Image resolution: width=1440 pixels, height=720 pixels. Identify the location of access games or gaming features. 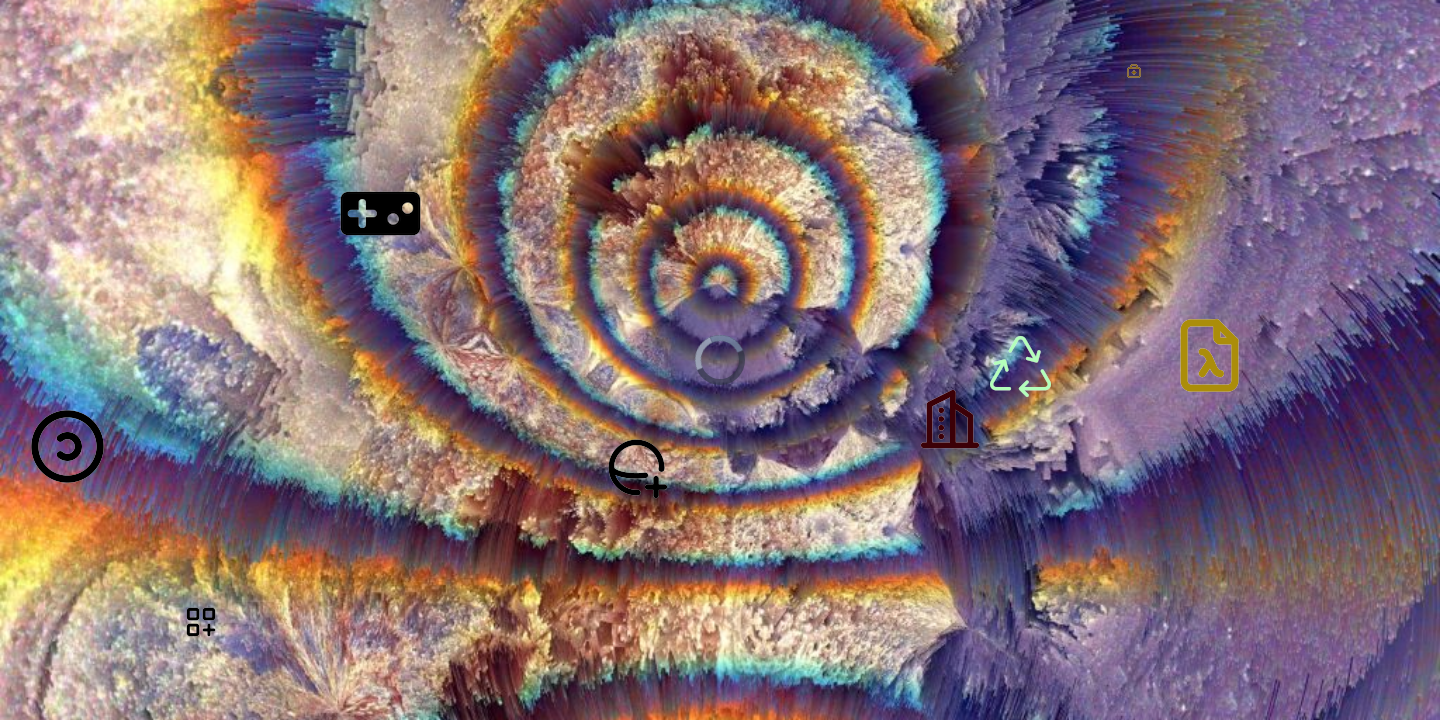
(380, 213).